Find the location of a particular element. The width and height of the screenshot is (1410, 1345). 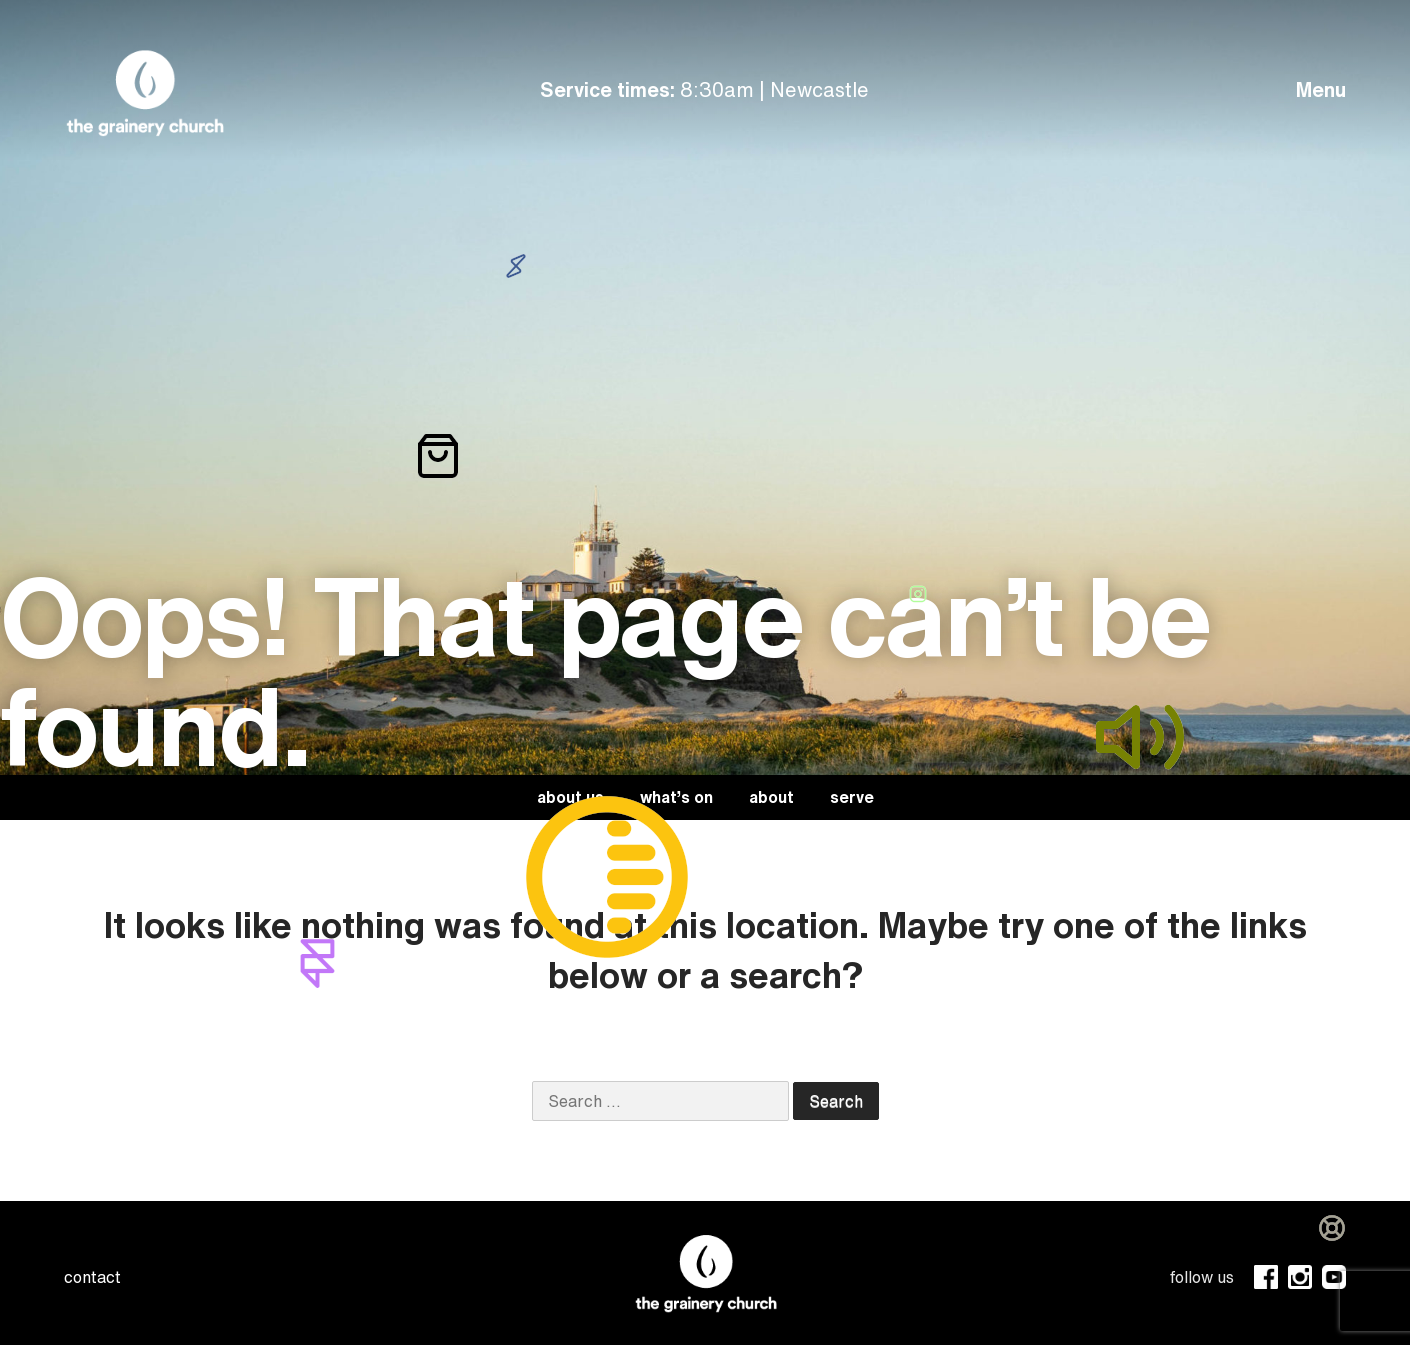

access help or support is located at coordinates (1332, 1228).